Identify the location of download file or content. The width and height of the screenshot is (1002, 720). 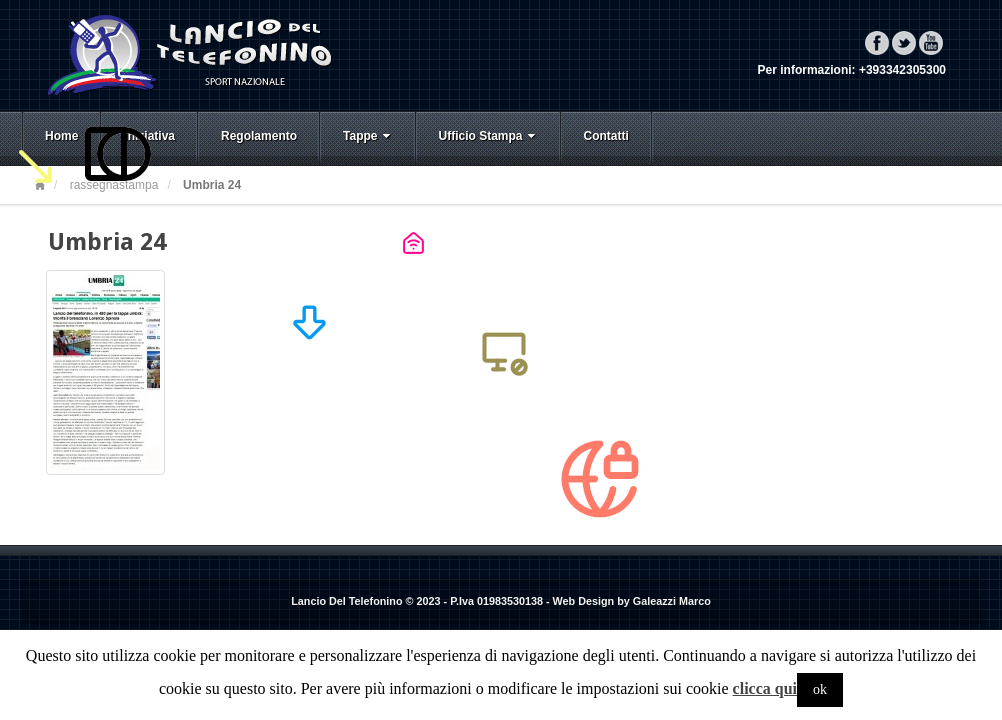
(309, 321).